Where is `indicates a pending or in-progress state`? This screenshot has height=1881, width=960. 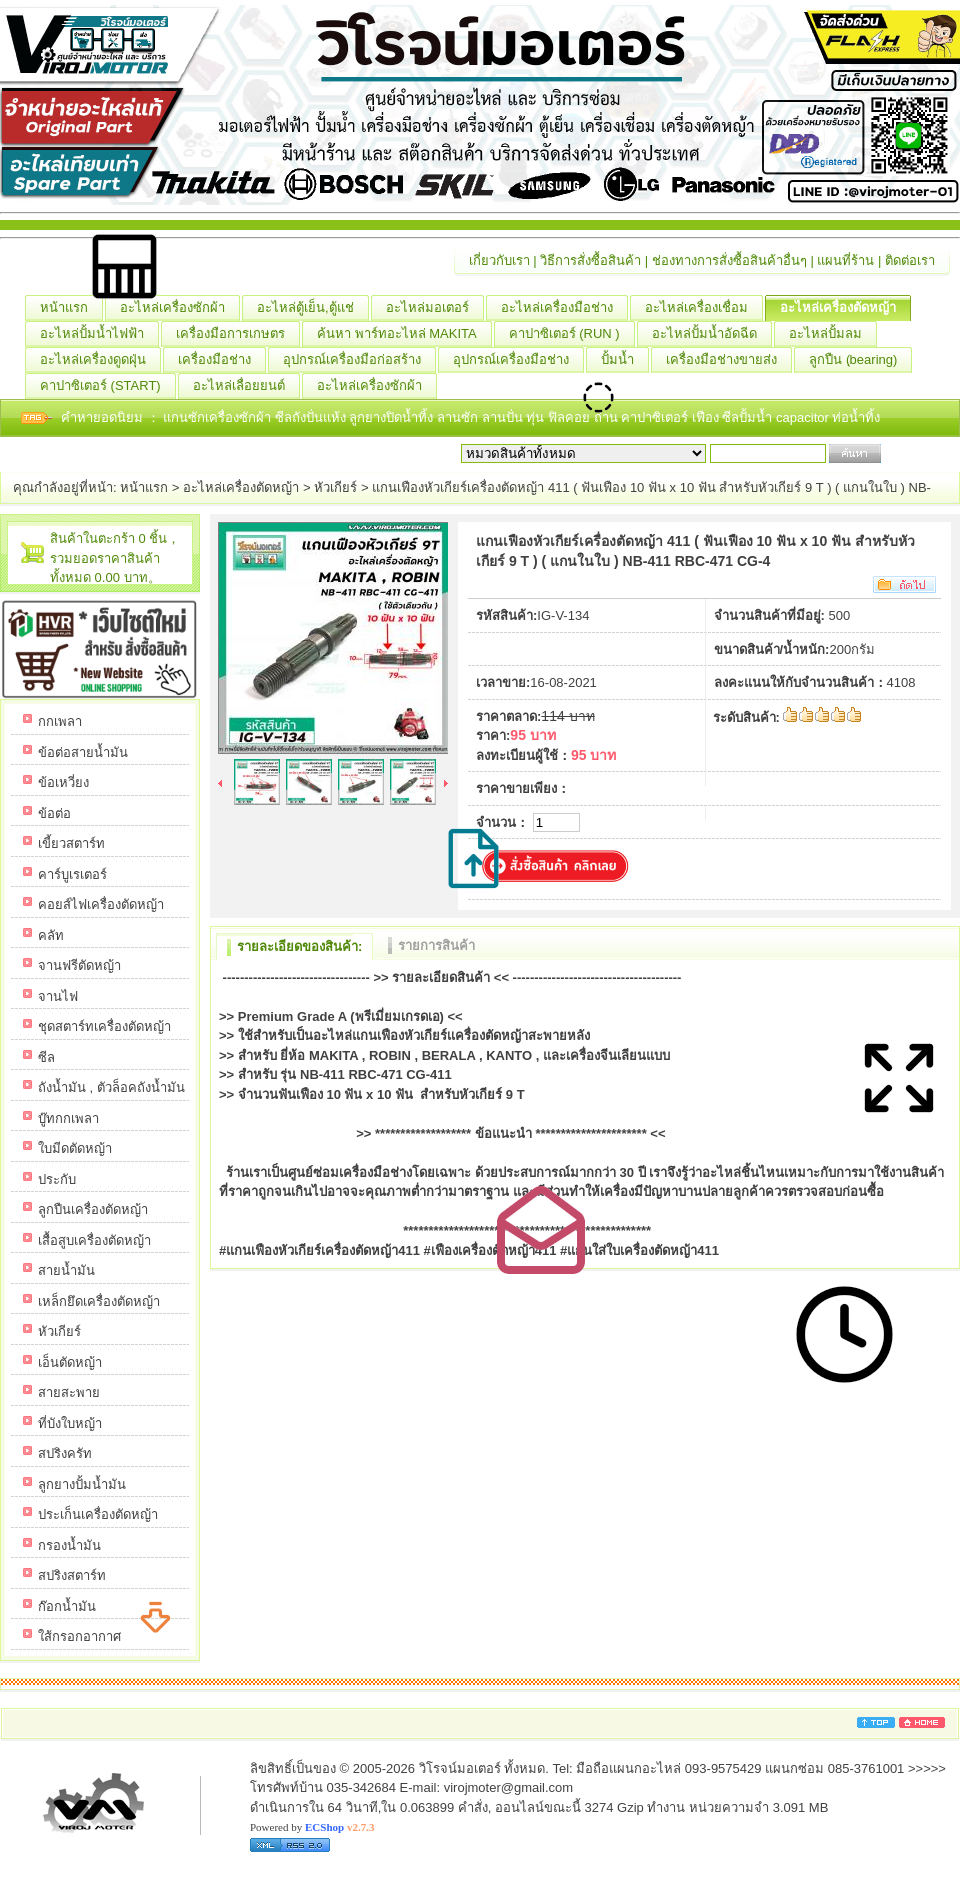 indicates a pending or in-progress state is located at coordinates (598, 397).